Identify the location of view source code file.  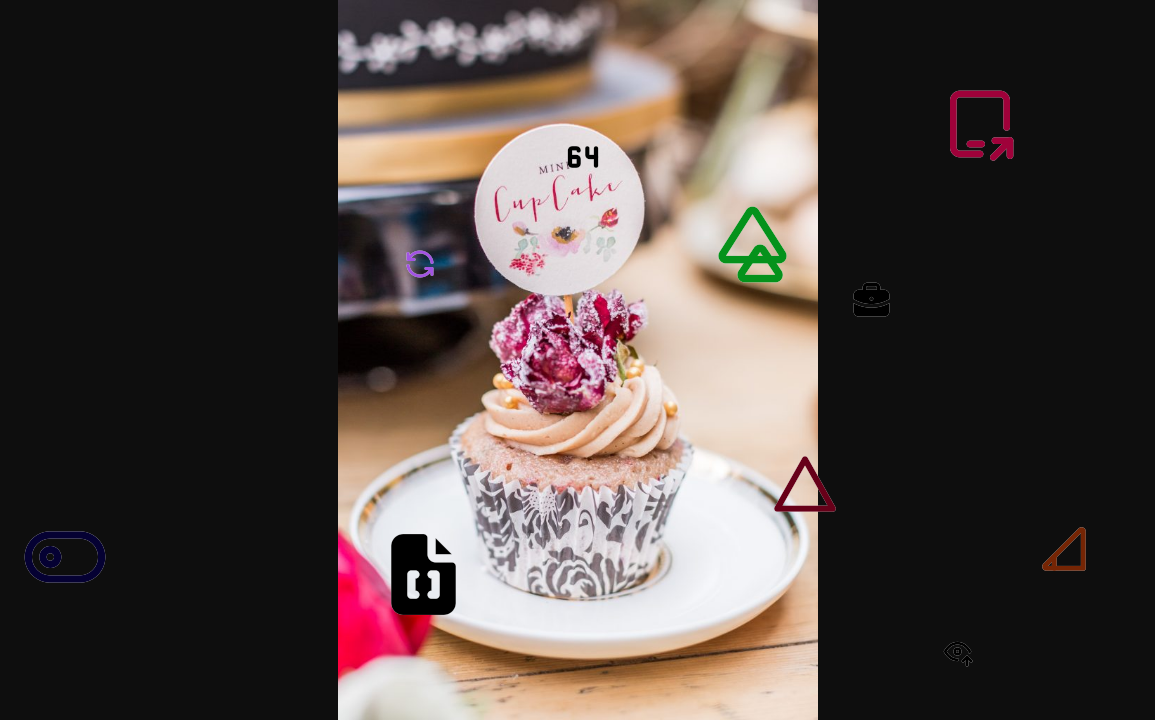
(423, 574).